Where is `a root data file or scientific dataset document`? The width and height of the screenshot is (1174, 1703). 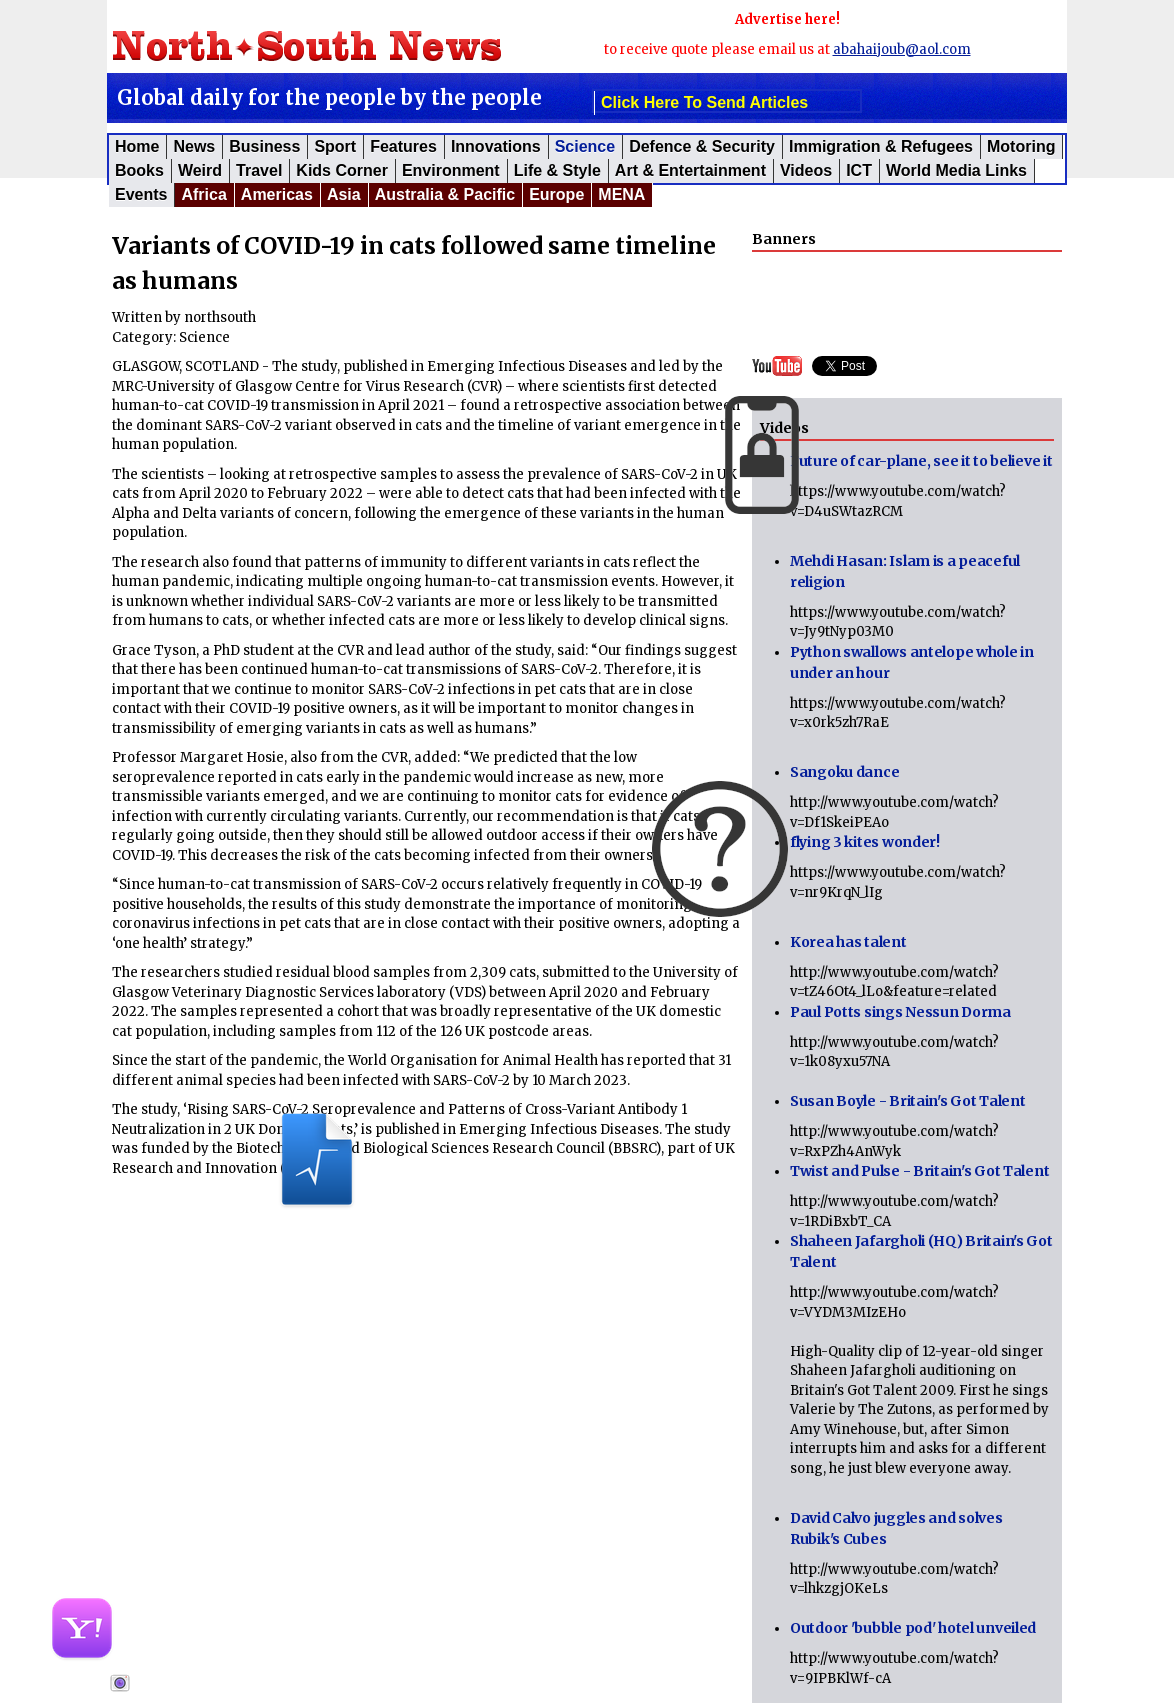 a root data file or scientific dataset document is located at coordinates (317, 1161).